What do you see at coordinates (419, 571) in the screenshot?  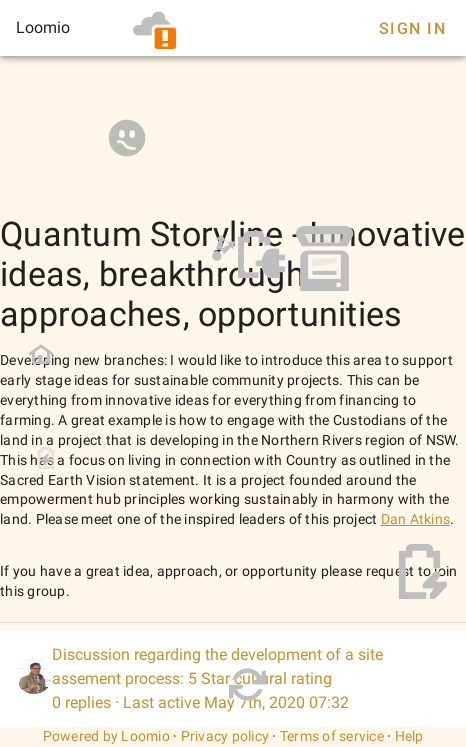 I see `indicates battery is empty but currently charging` at bounding box center [419, 571].